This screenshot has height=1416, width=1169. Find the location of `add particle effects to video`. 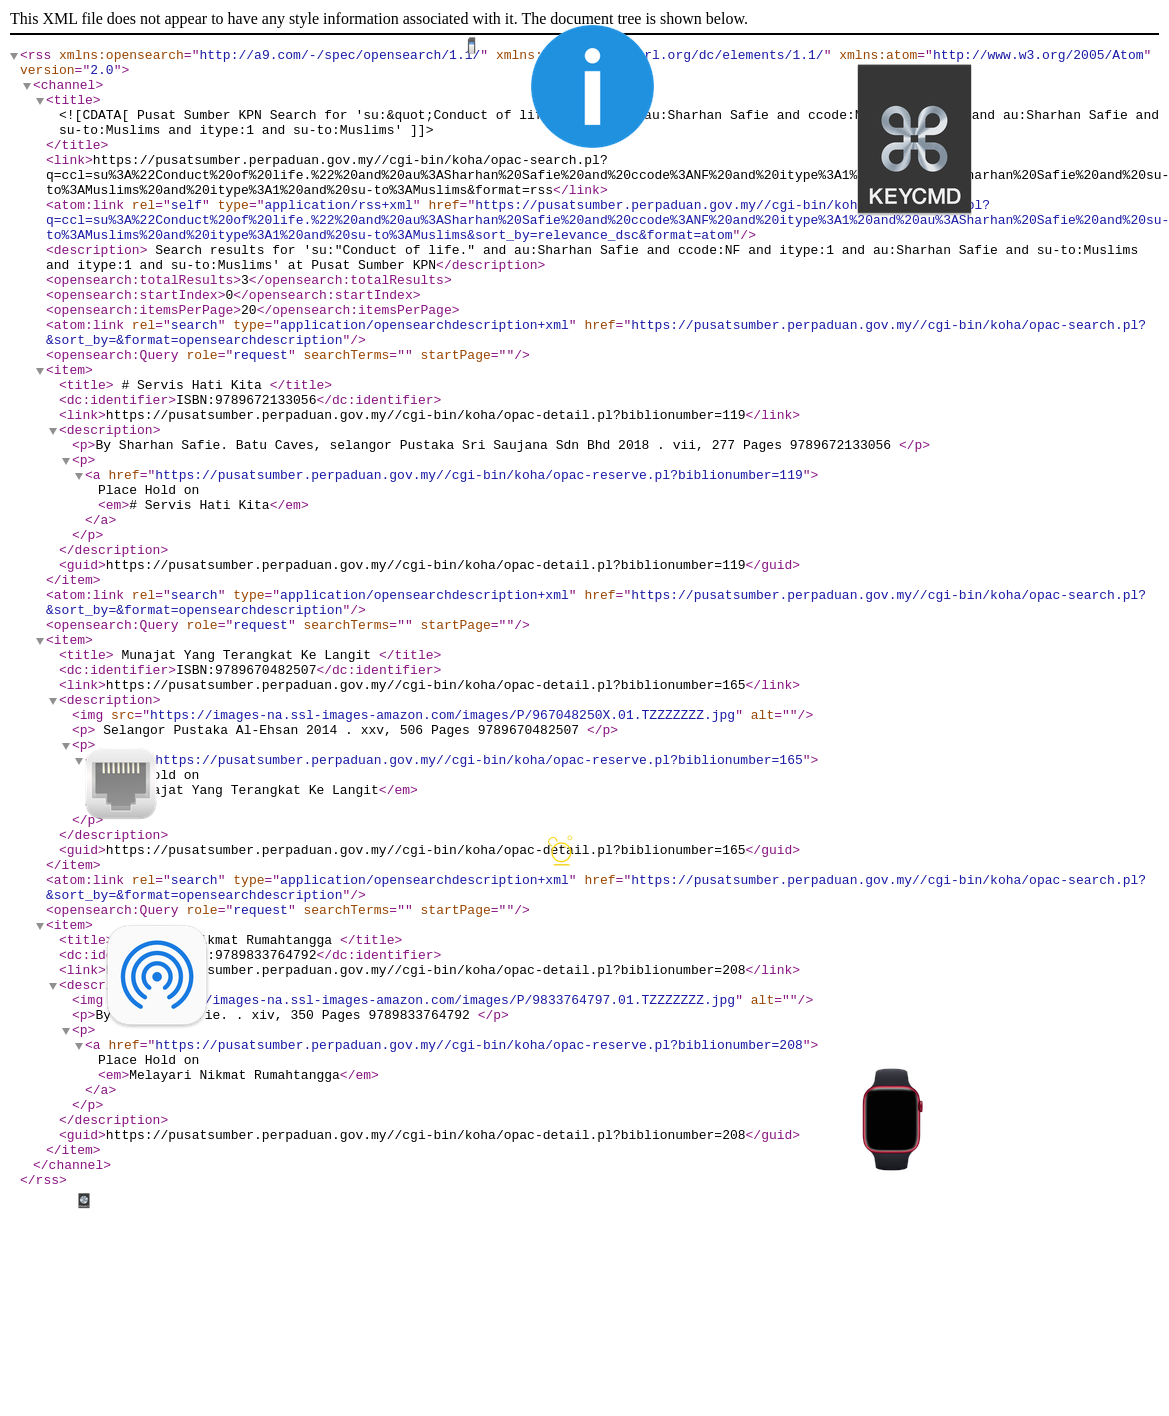

add particle effects to video is located at coordinates (561, 850).